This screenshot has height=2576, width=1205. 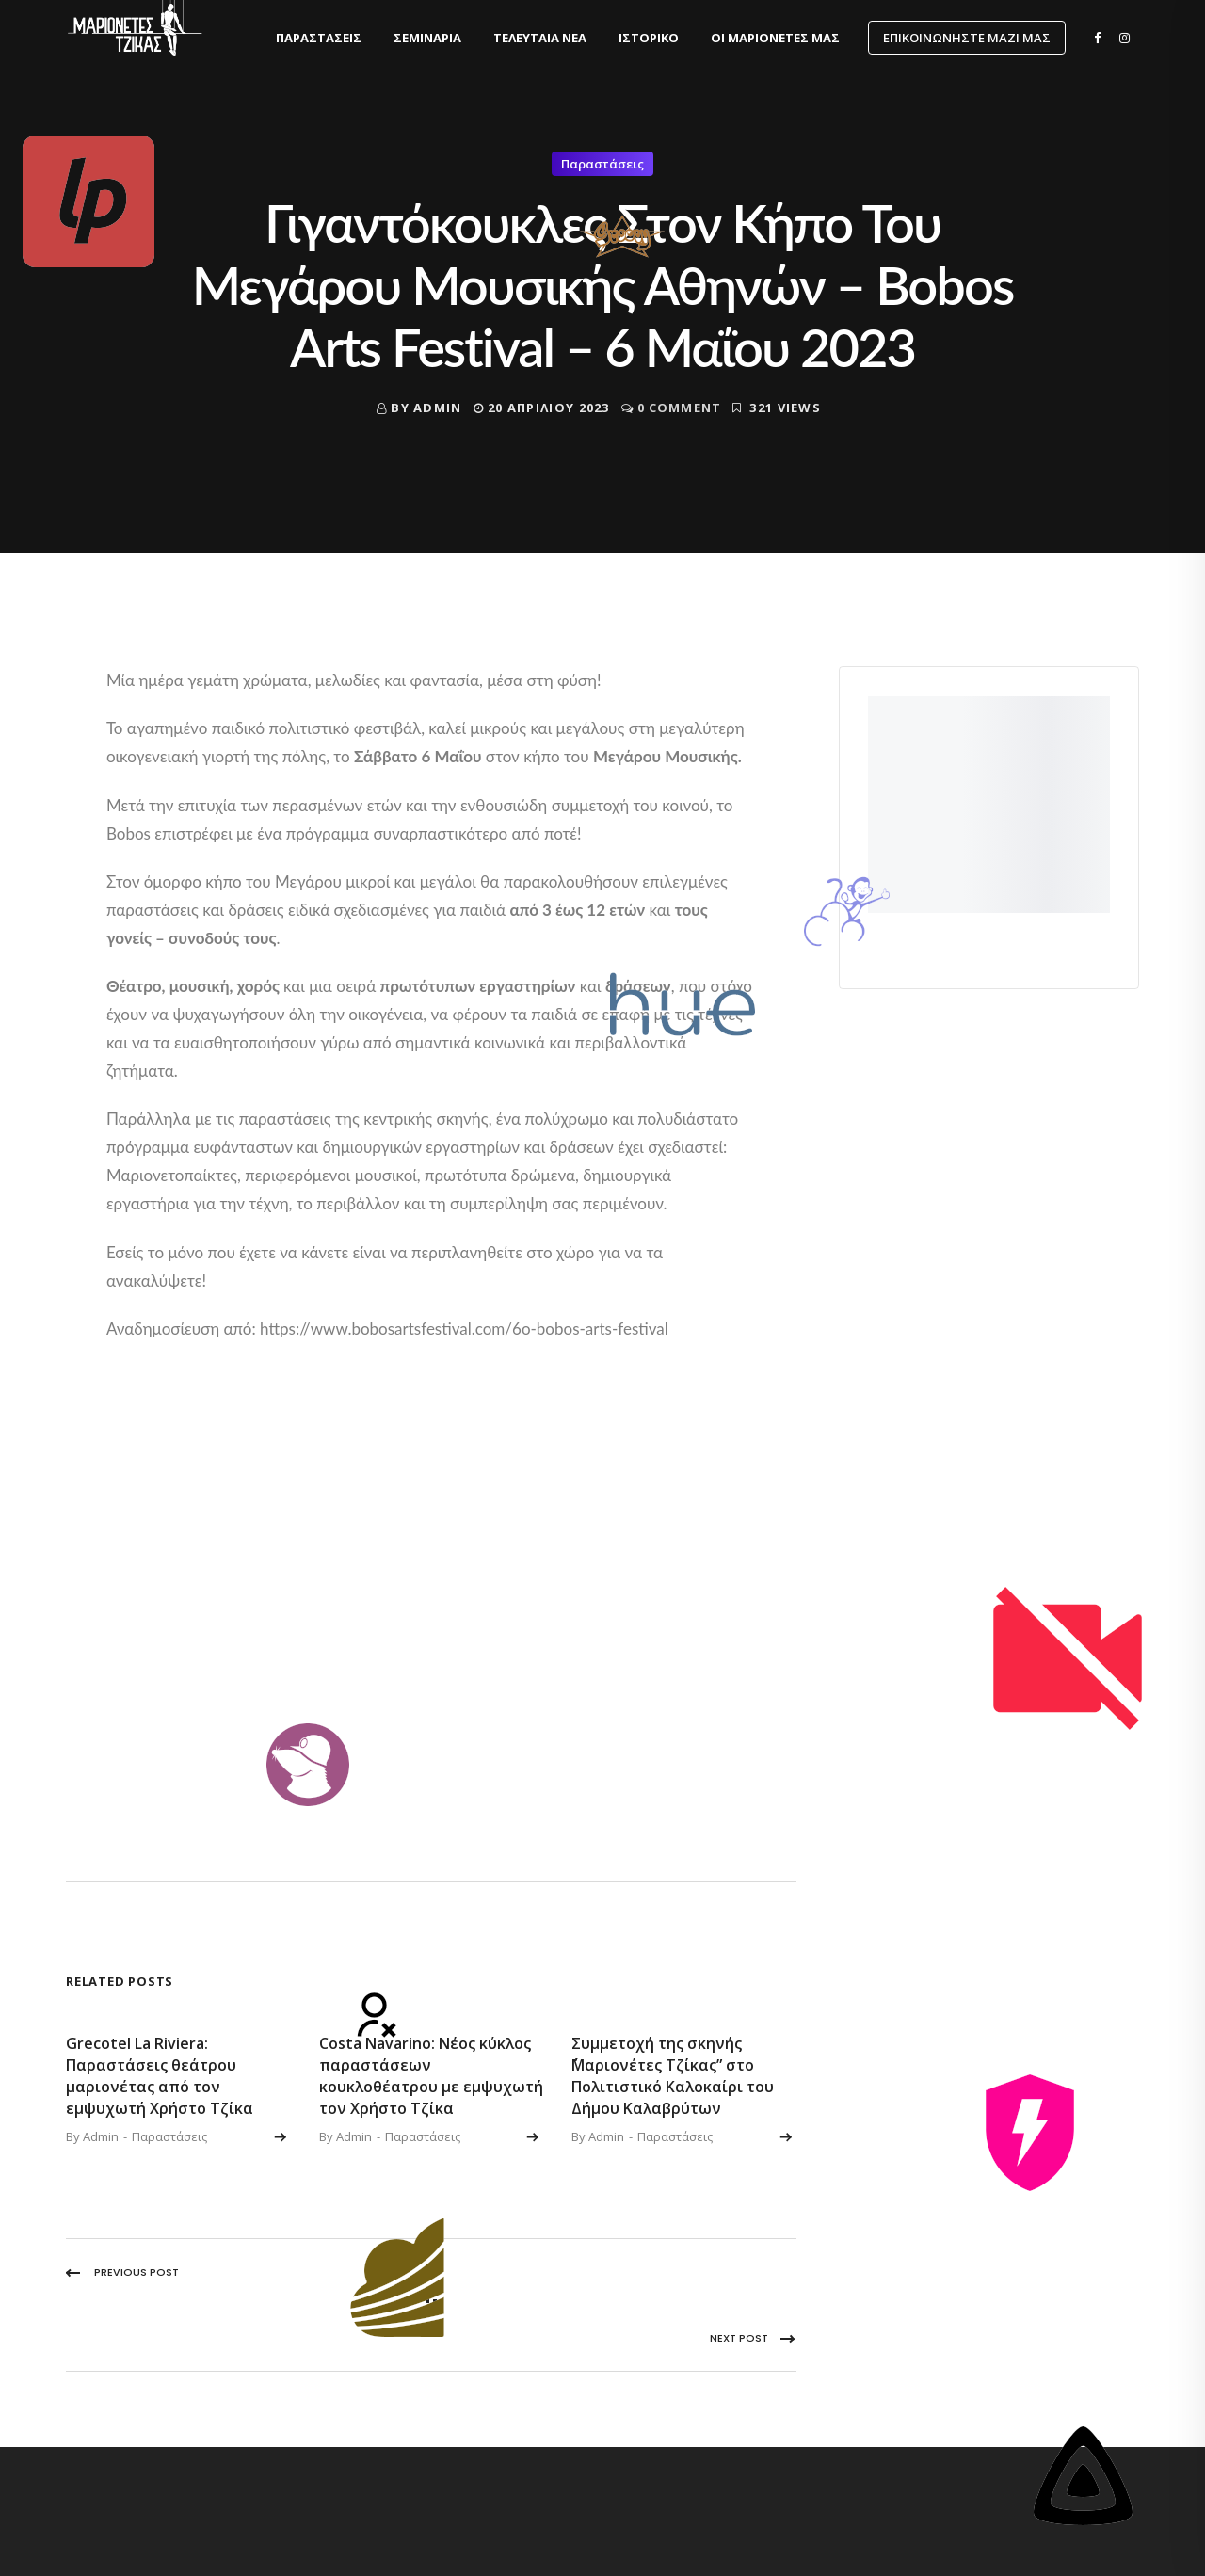 What do you see at coordinates (88, 201) in the screenshot?
I see `link to Liberapay donation page` at bounding box center [88, 201].